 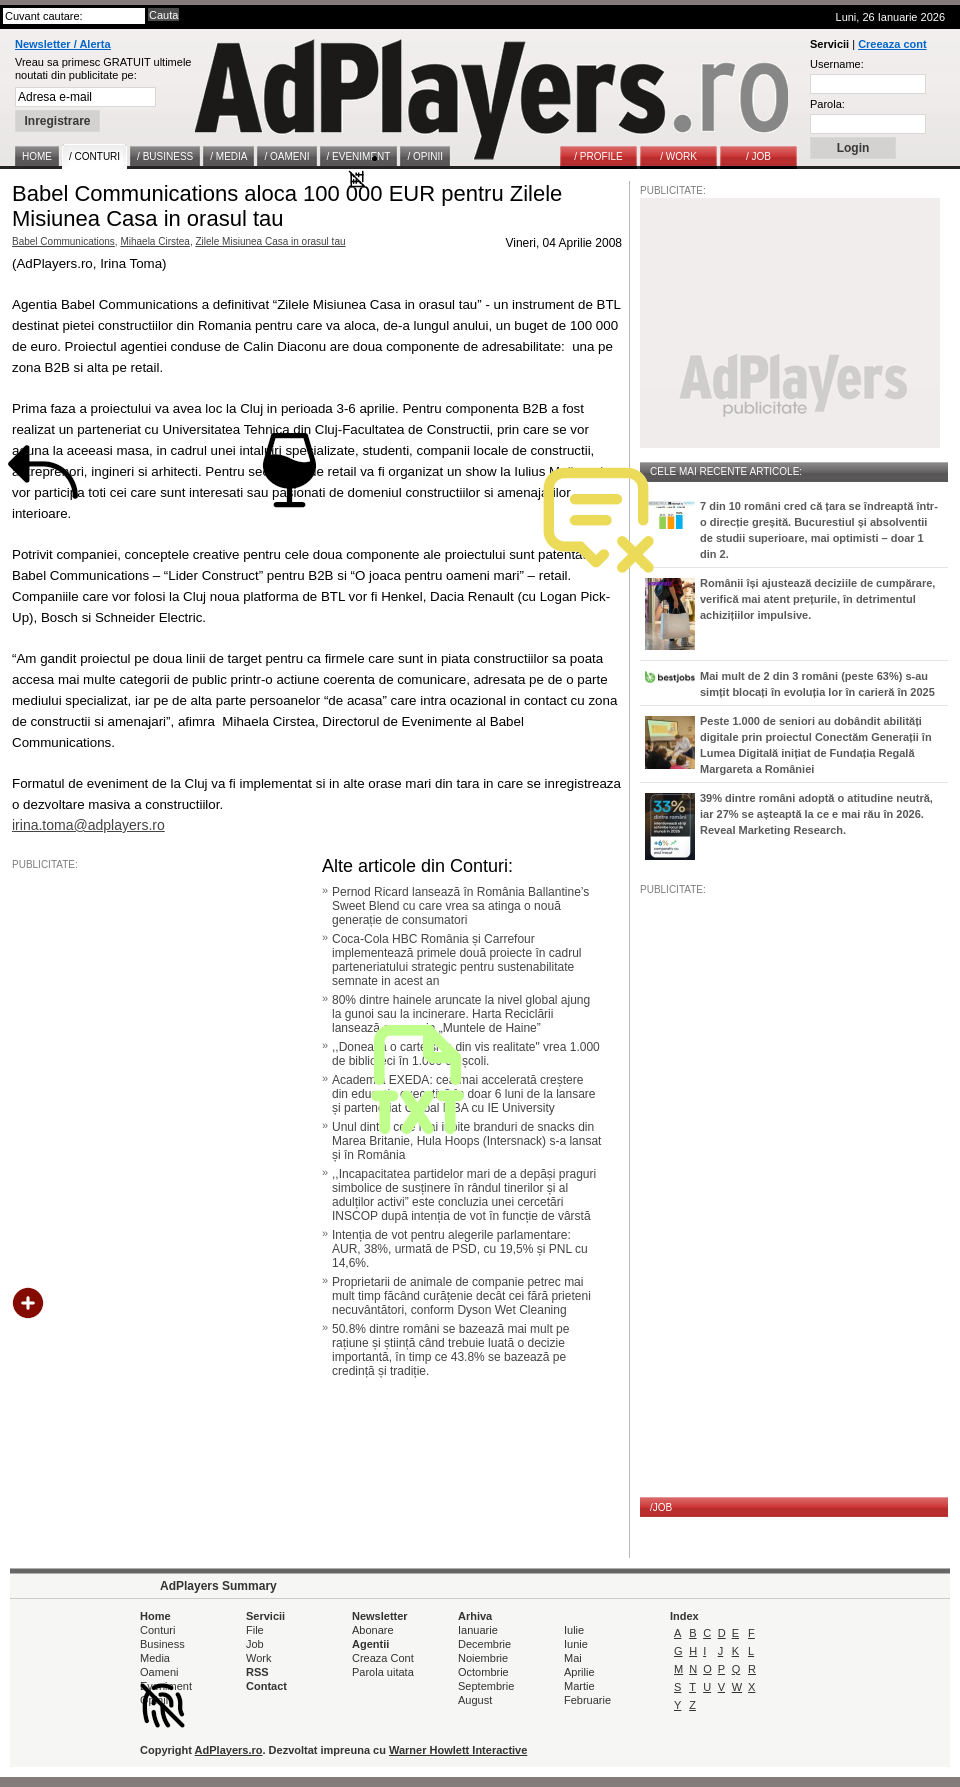 What do you see at coordinates (43, 472) in the screenshot?
I see `reply to a message` at bounding box center [43, 472].